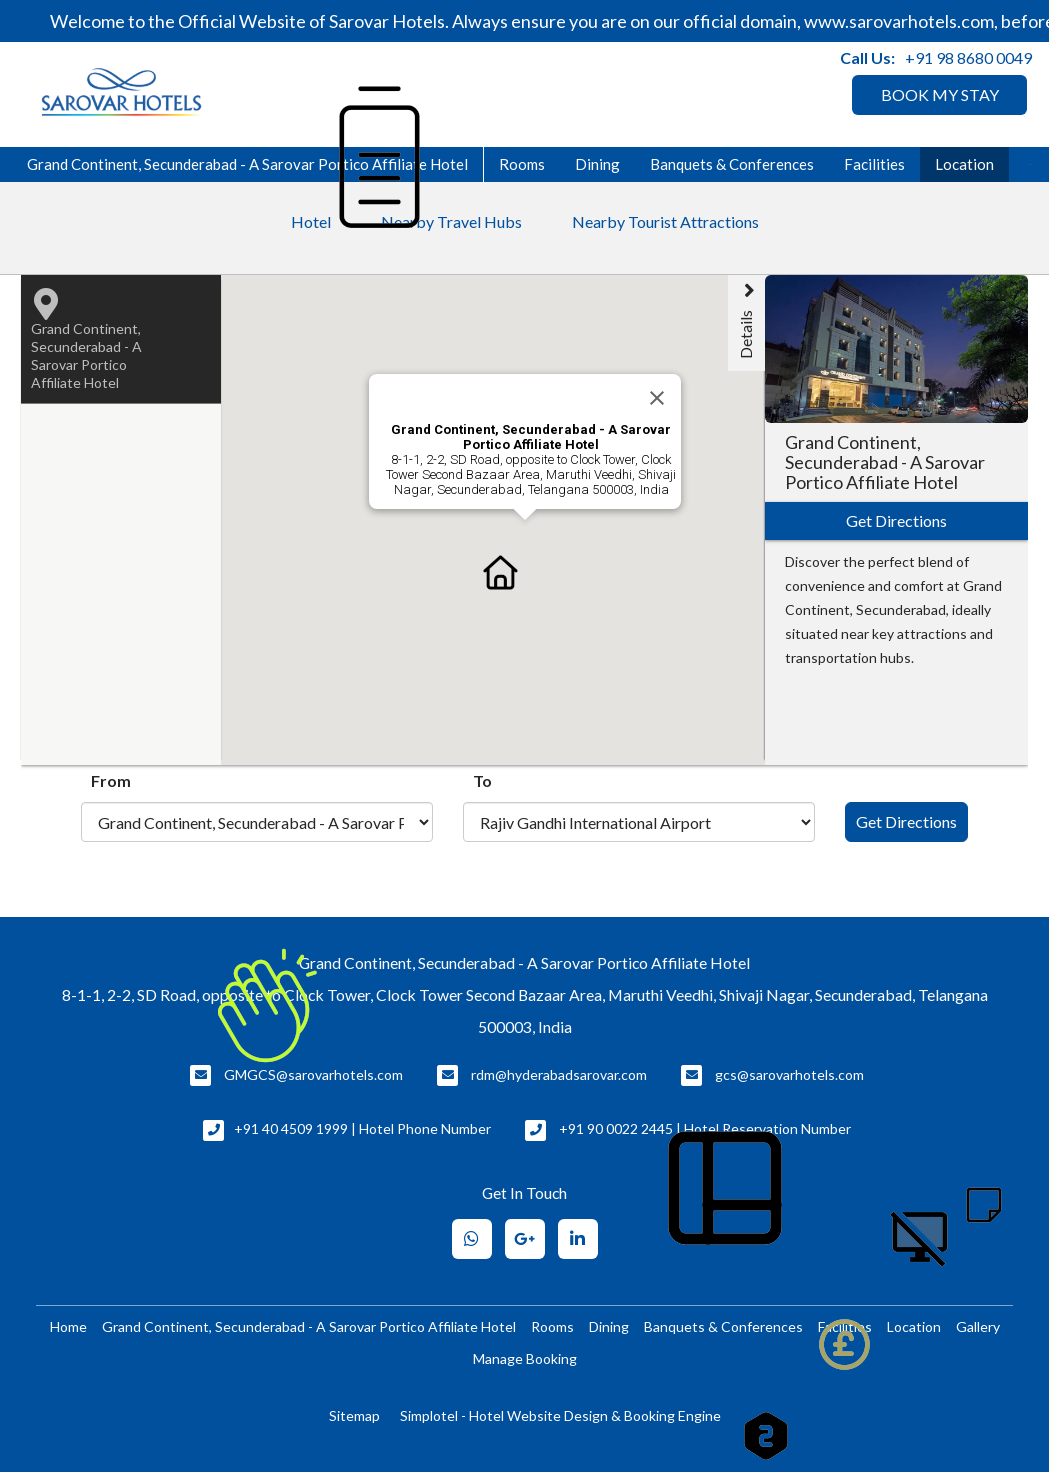 Image resolution: width=1049 pixels, height=1472 pixels. What do you see at coordinates (984, 1205) in the screenshot?
I see `create a new note` at bounding box center [984, 1205].